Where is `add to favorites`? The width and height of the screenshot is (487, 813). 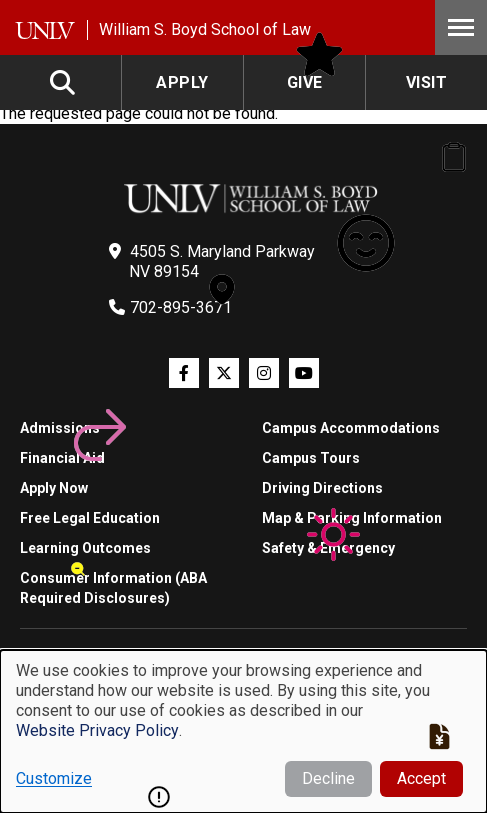
add to favorites is located at coordinates (319, 54).